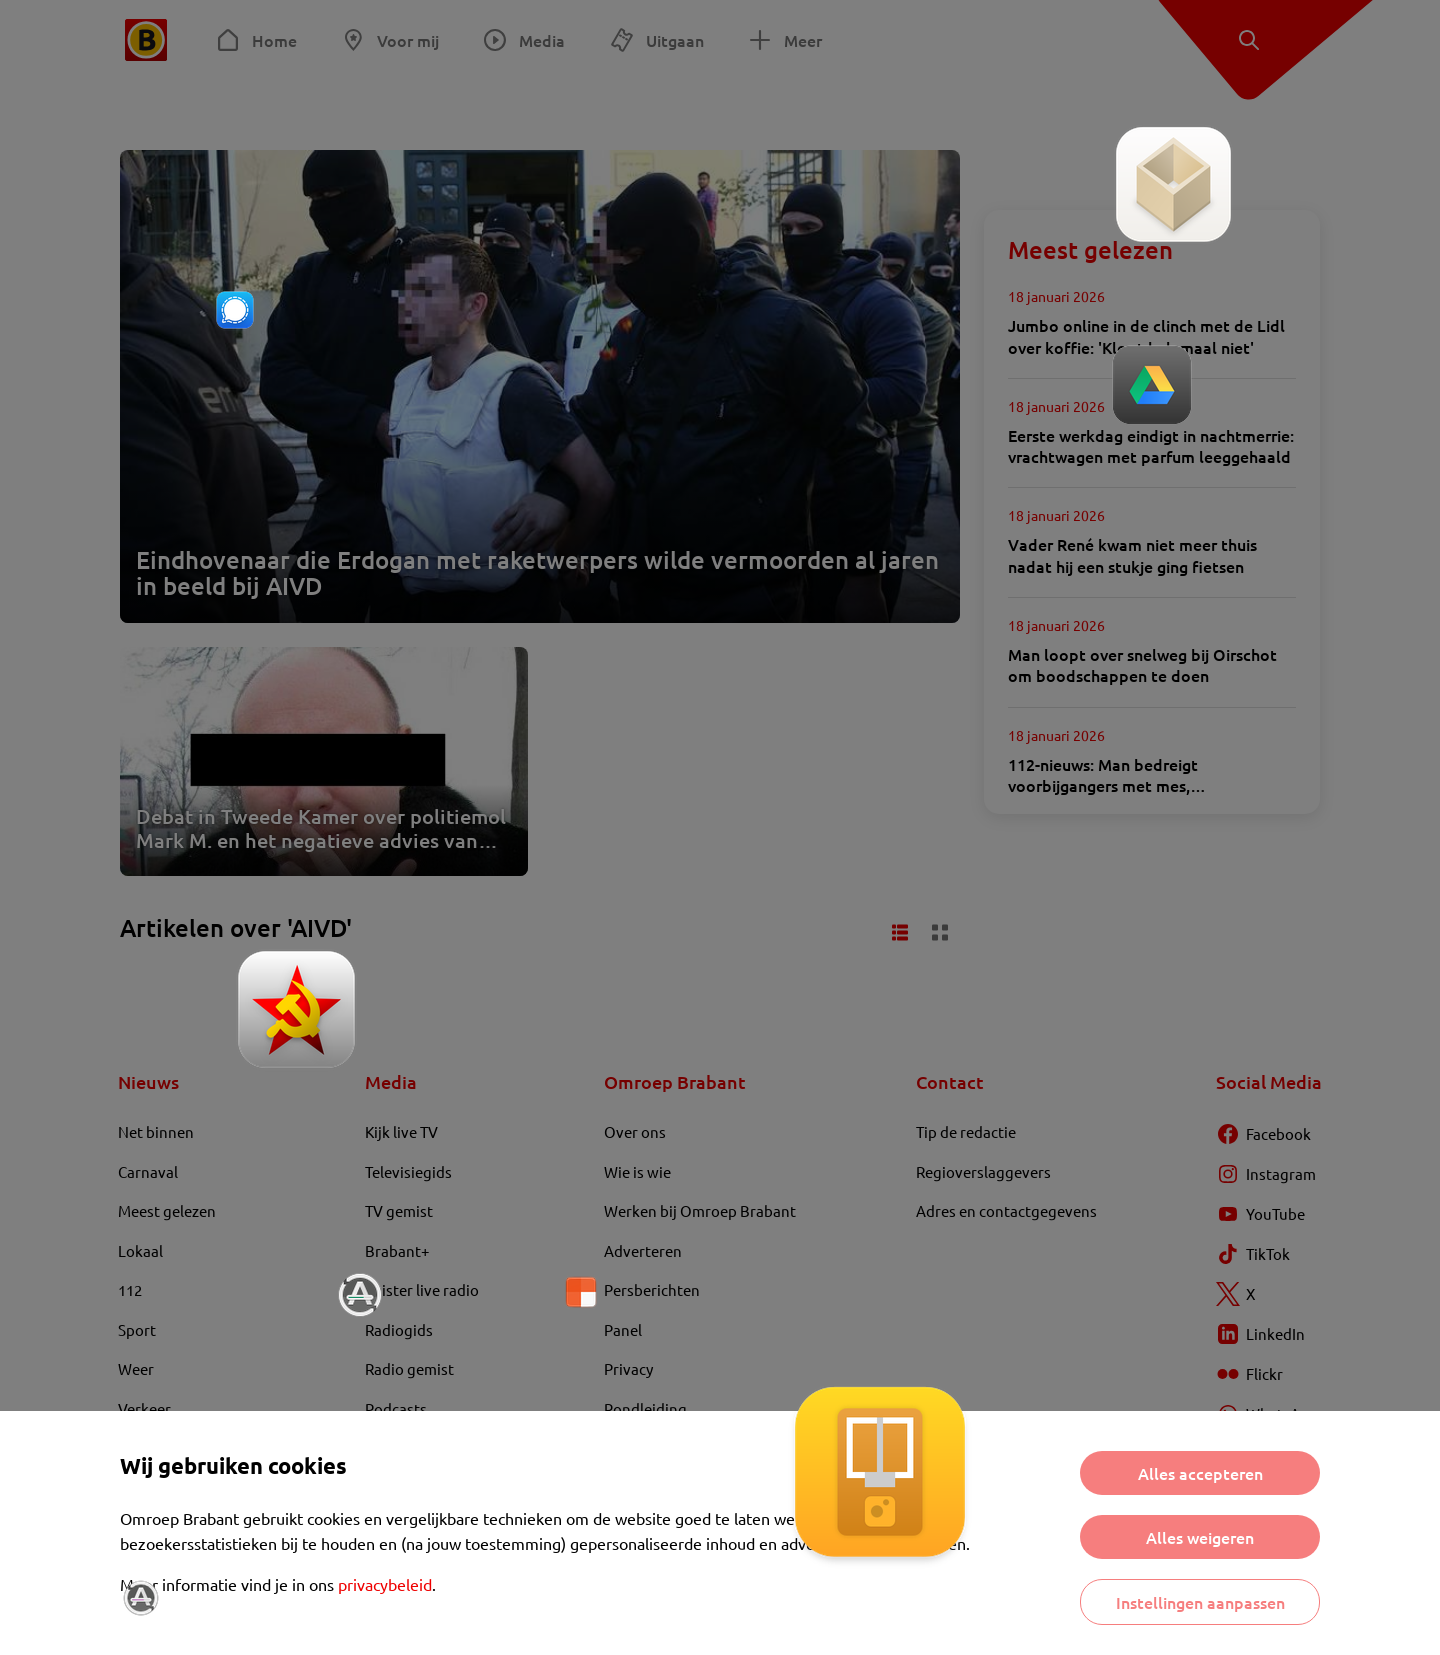 The image size is (1440, 1655). Describe the element at coordinates (141, 1598) in the screenshot. I see `open the software updater application` at that location.